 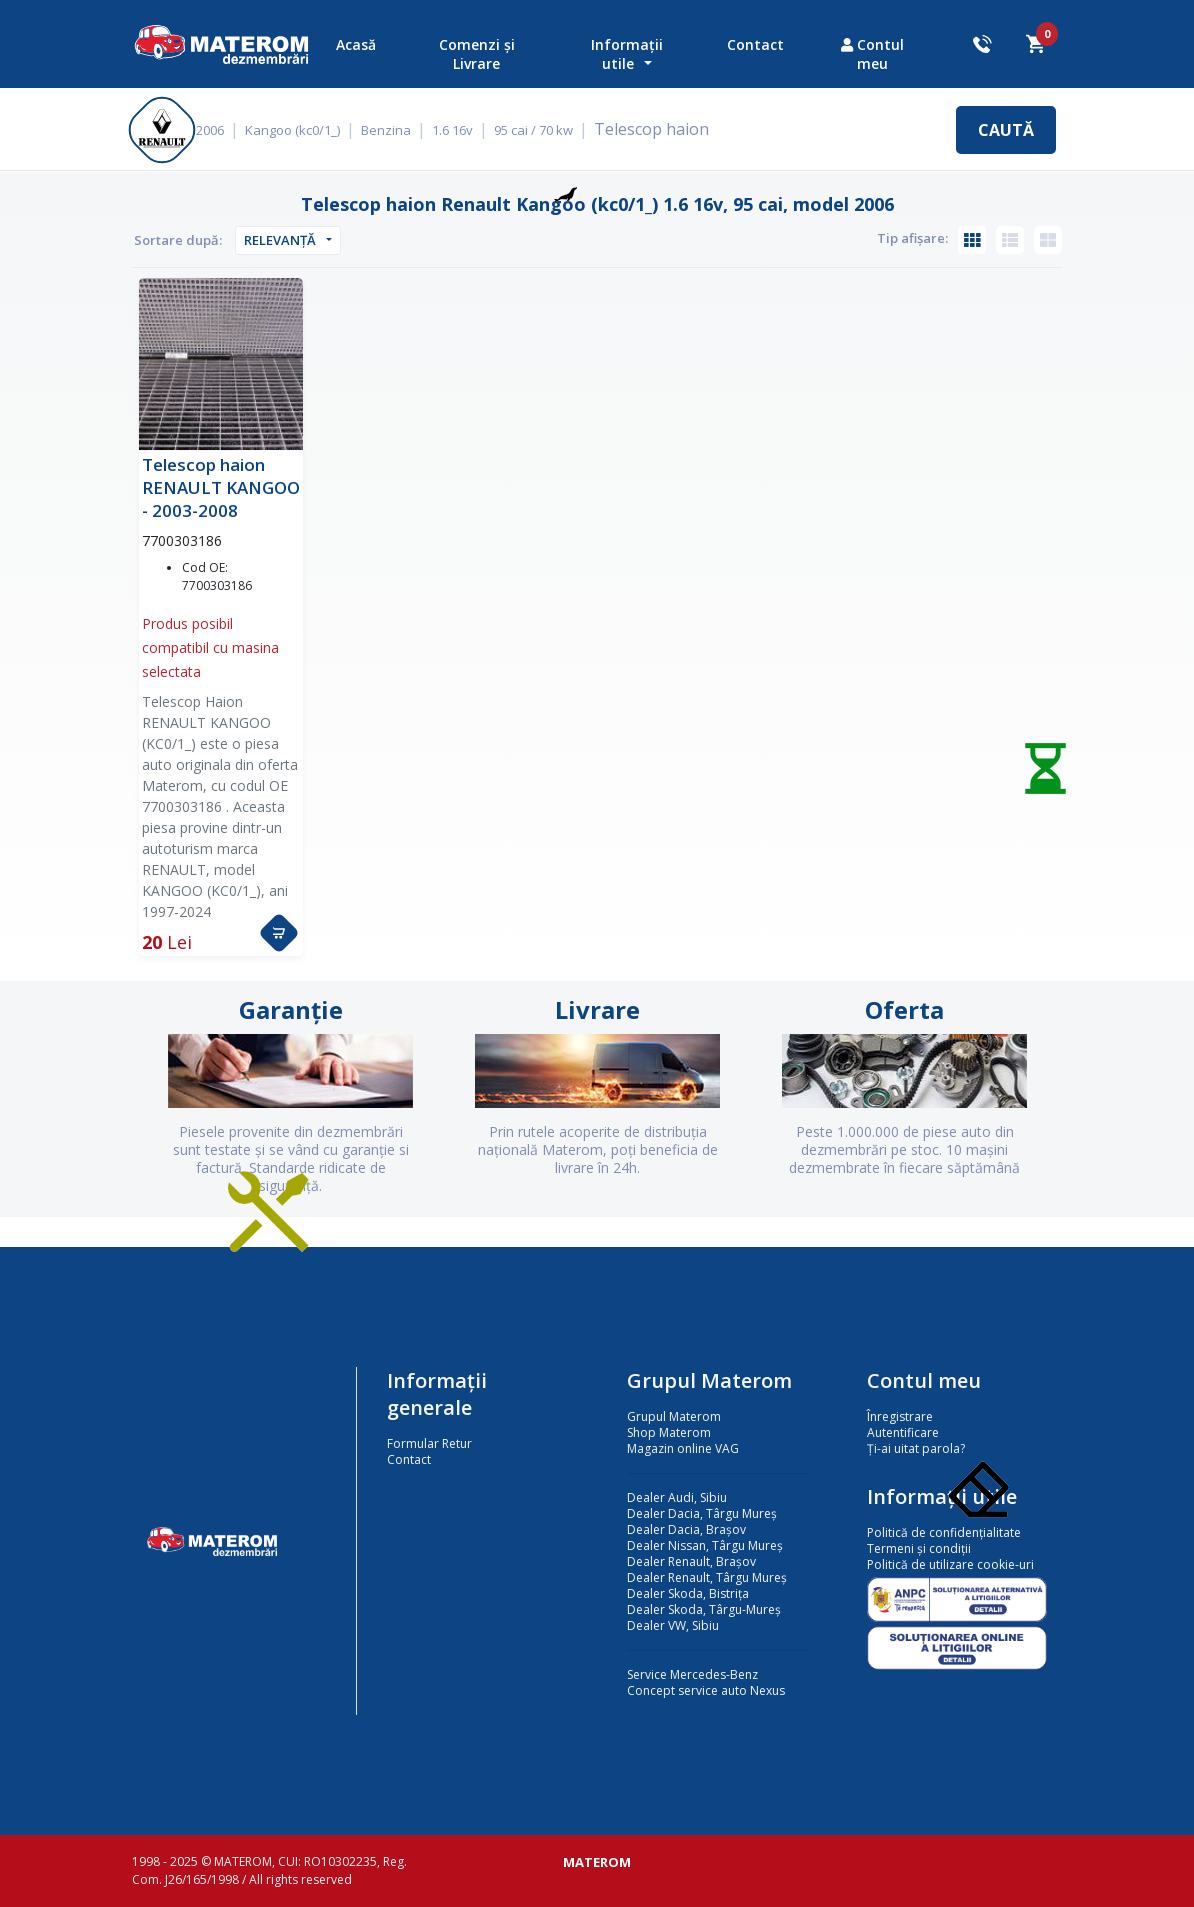 I want to click on erase or delete selected content, so click(x=980, y=1490).